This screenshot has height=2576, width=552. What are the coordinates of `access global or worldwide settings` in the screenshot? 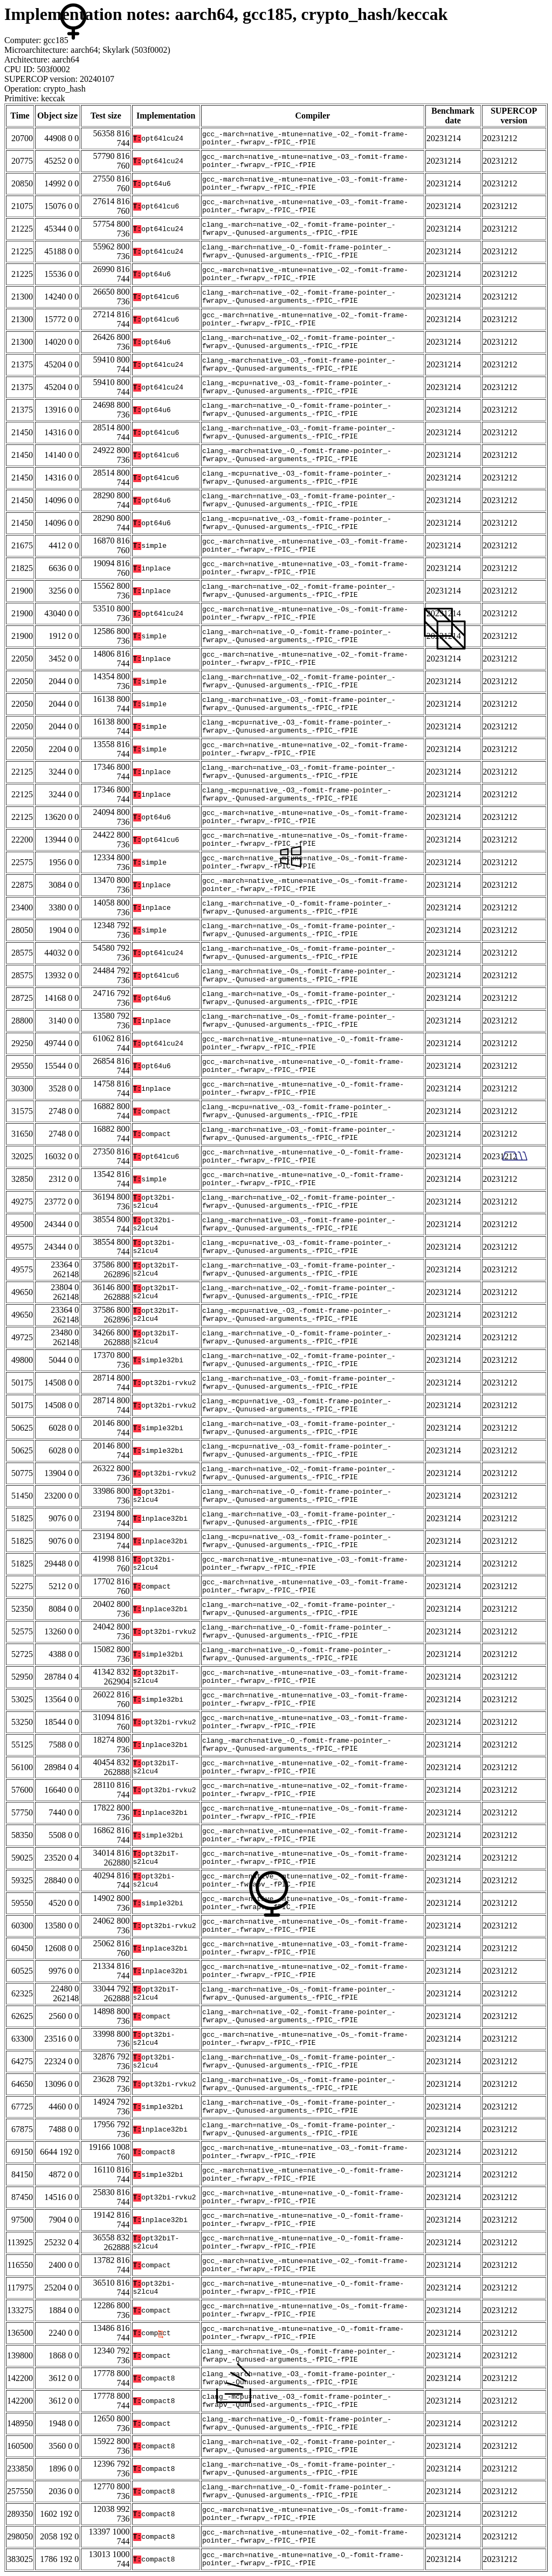 It's located at (270, 1892).